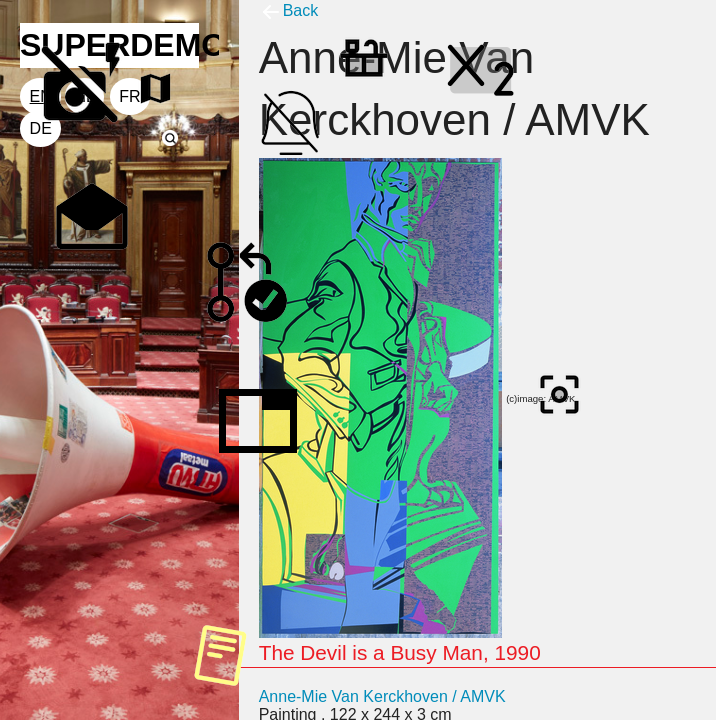 The image size is (716, 720). What do you see at coordinates (364, 58) in the screenshot?
I see `browse kitchen countertop options` at bounding box center [364, 58].